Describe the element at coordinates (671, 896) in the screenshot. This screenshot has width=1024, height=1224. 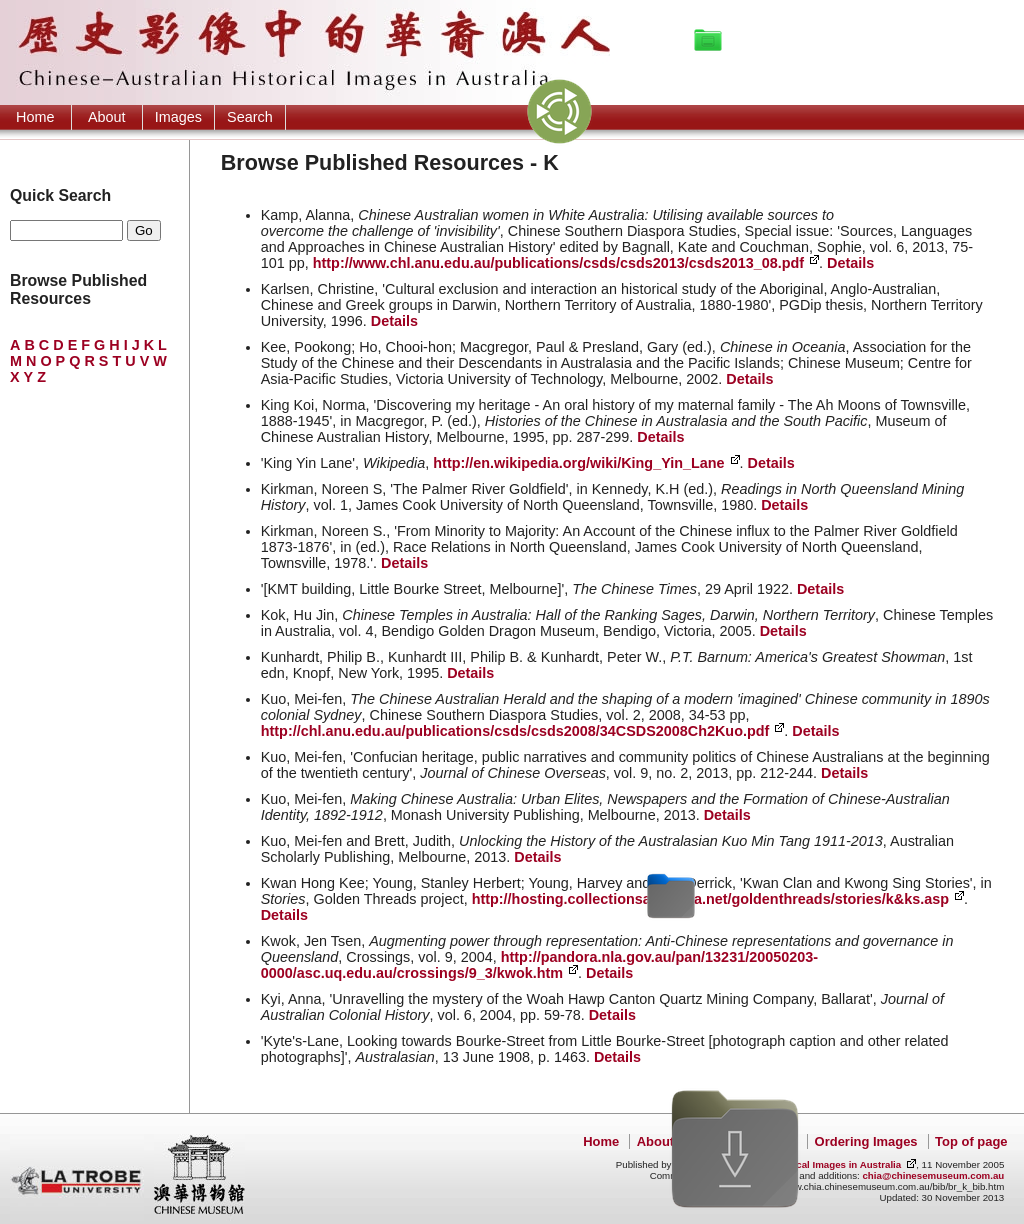
I see `open folder to view contents` at that location.